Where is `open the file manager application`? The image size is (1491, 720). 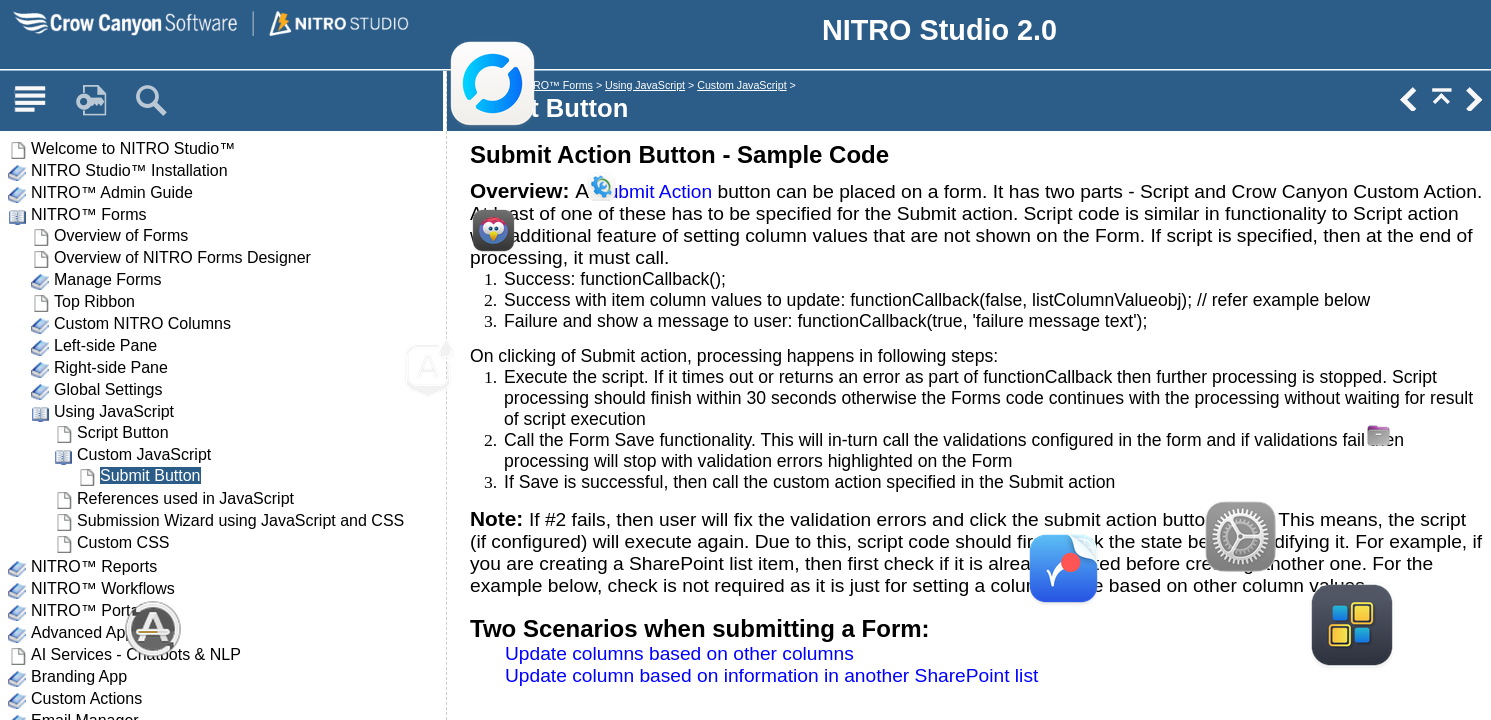
open the file manager application is located at coordinates (1378, 435).